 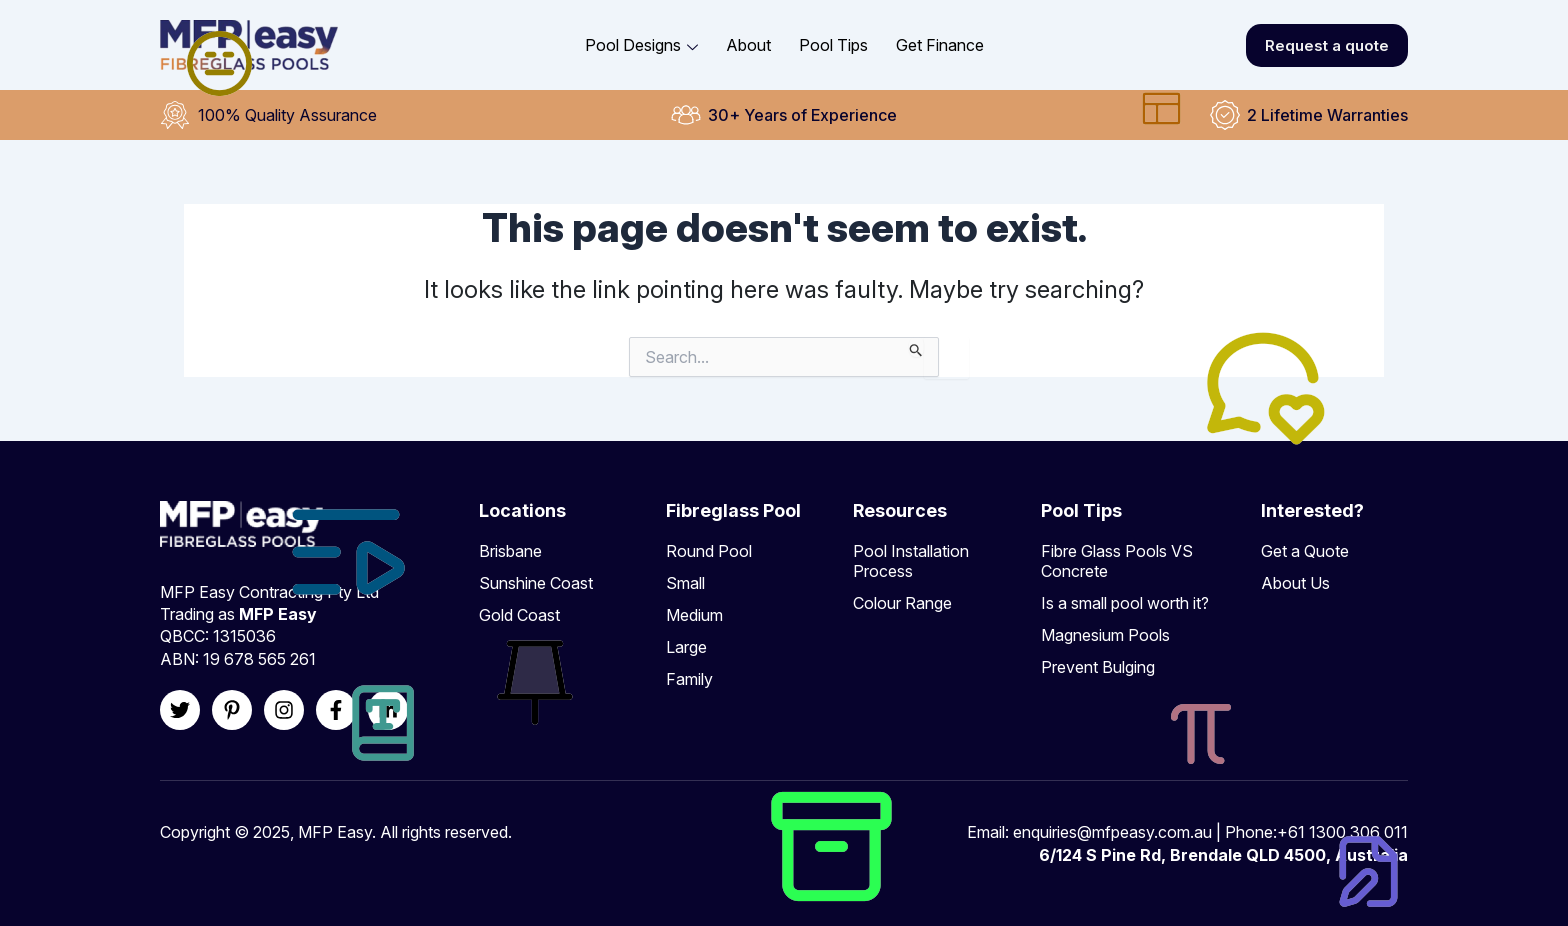 What do you see at coordinates (535, 678) in the screenshot?
I see `pin an item to keep it visible` at bounding box center [535, 678].